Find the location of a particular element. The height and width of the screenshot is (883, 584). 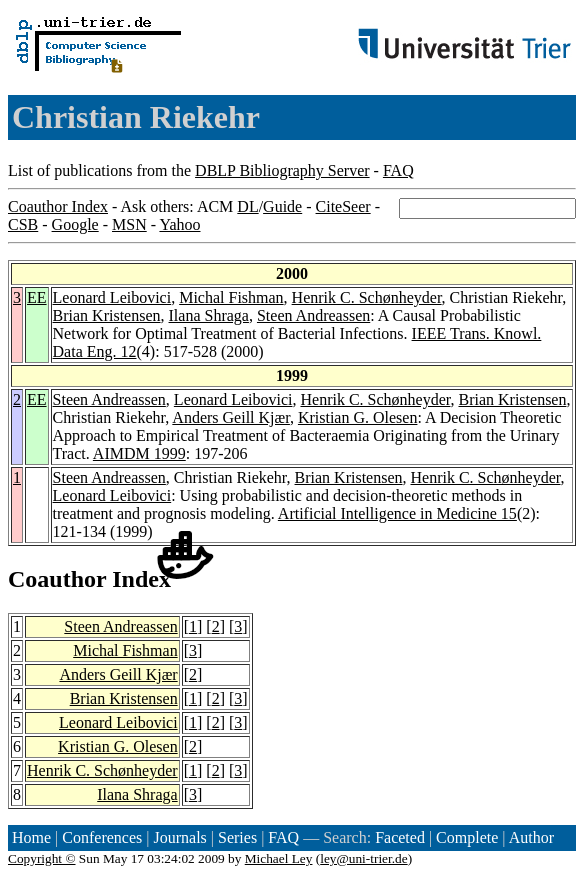

docker container management is located at coordinates (184, 555).